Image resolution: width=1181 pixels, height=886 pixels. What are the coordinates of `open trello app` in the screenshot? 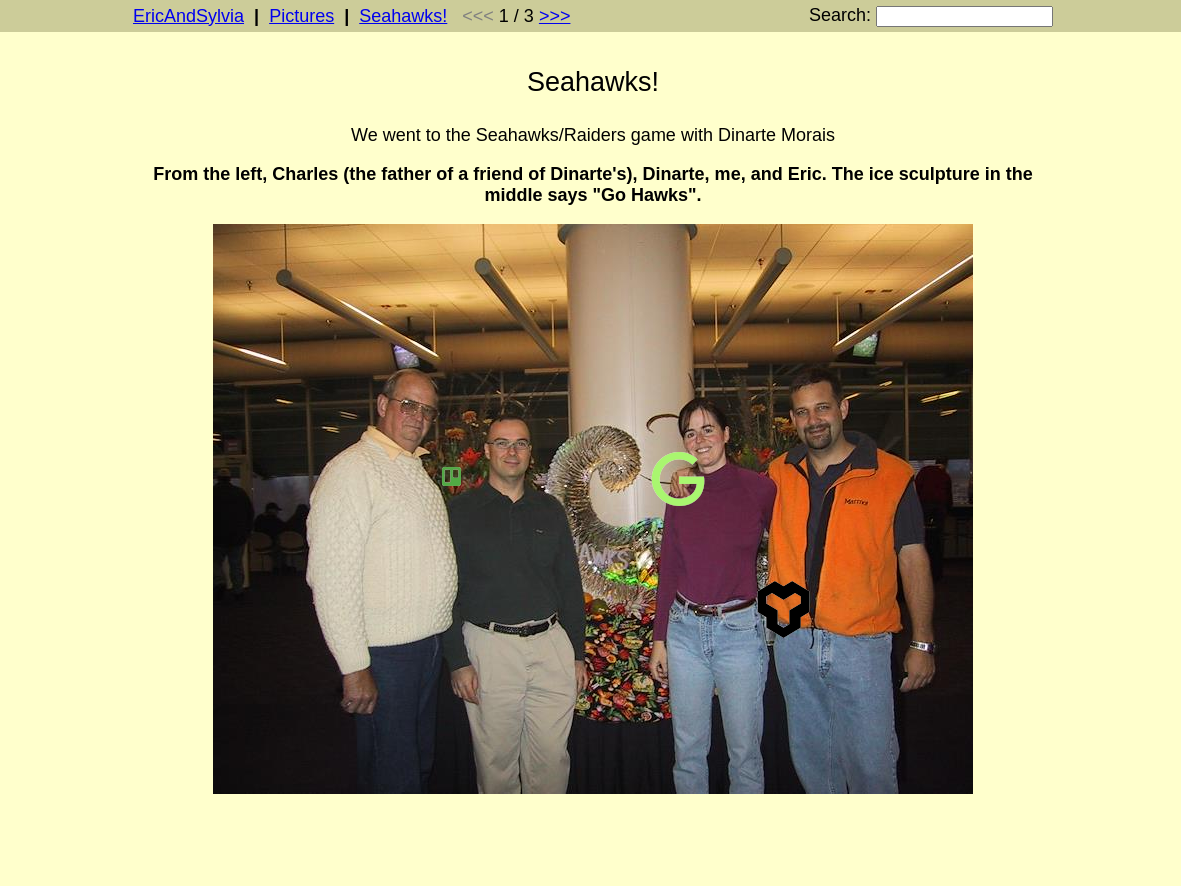 It's located at (451, 476).